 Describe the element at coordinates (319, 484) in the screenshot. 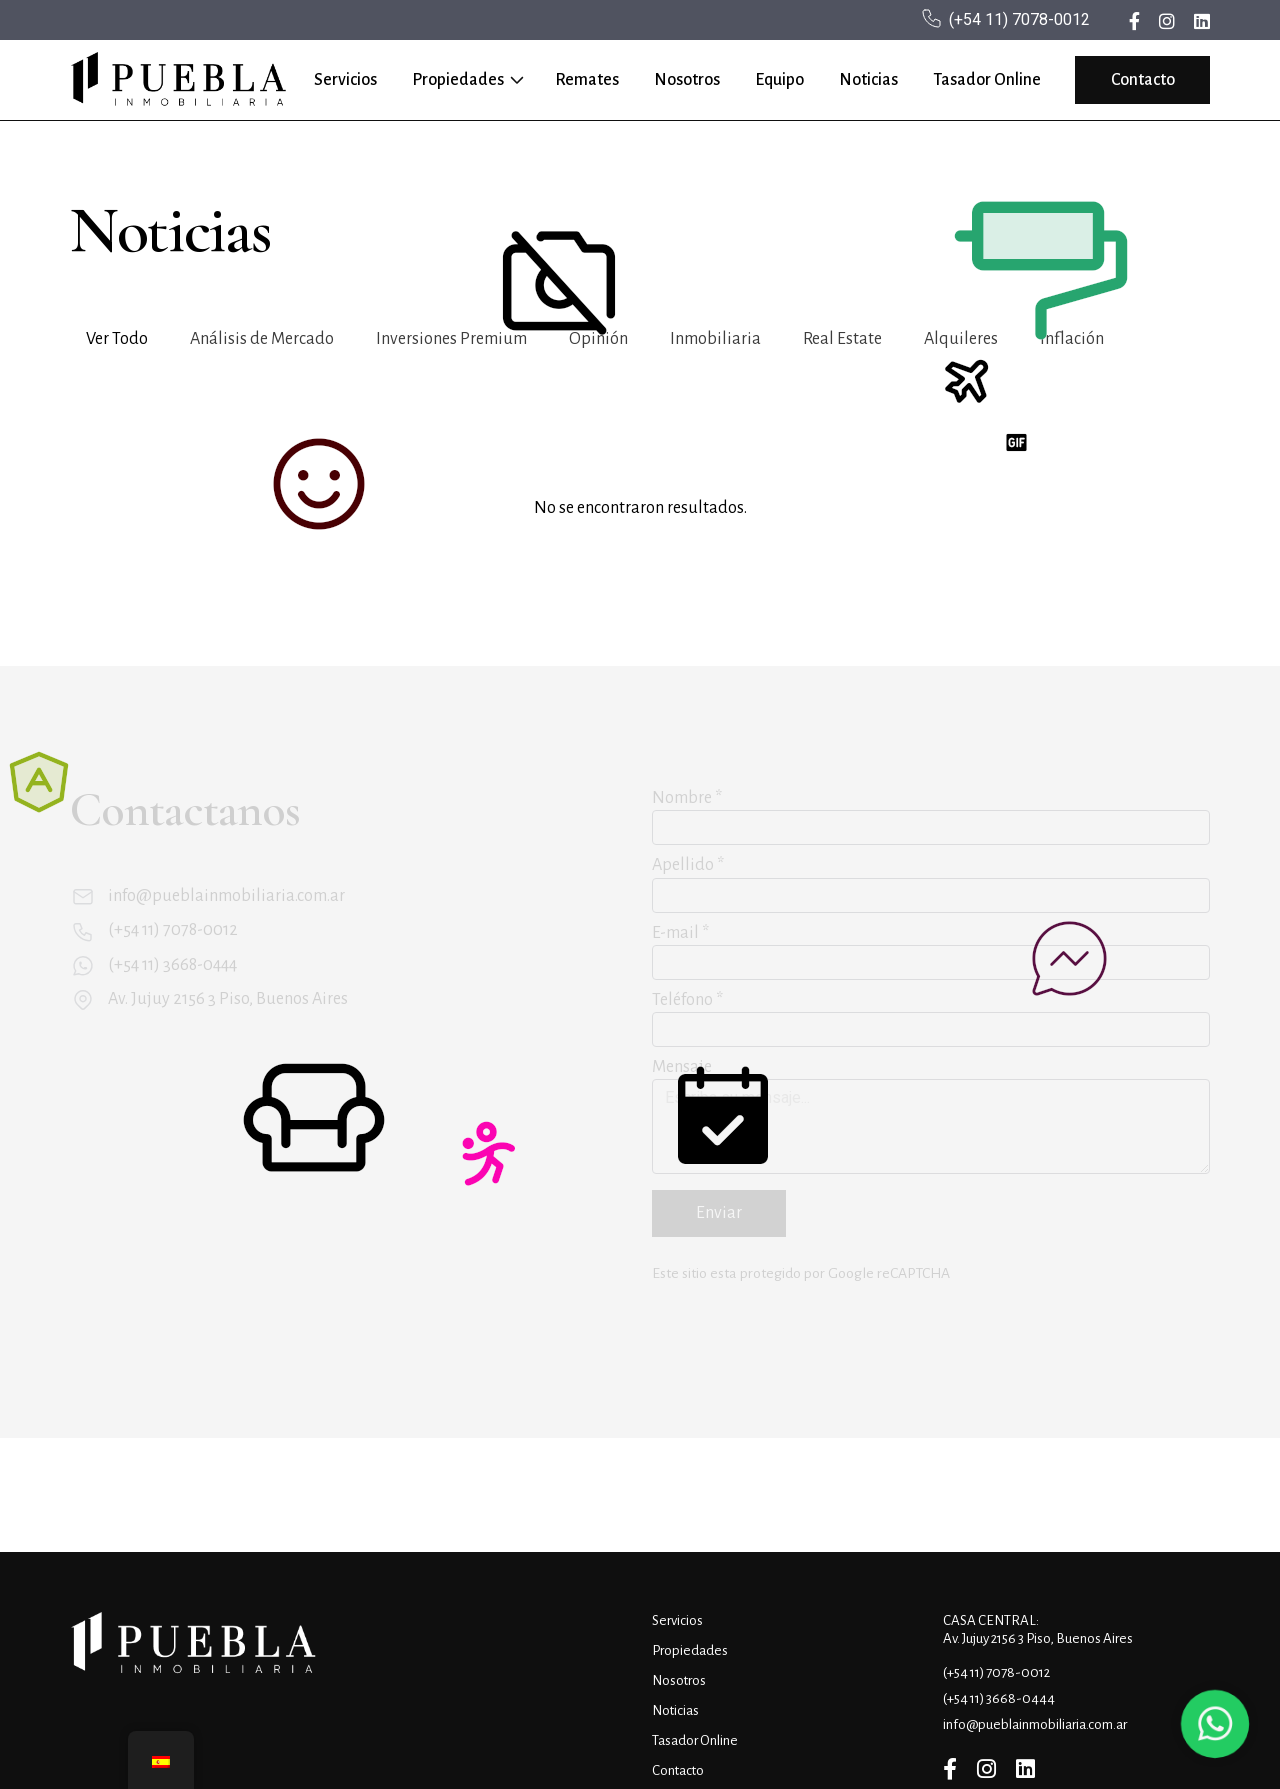

I see `add an emoji or reaction` at that location.